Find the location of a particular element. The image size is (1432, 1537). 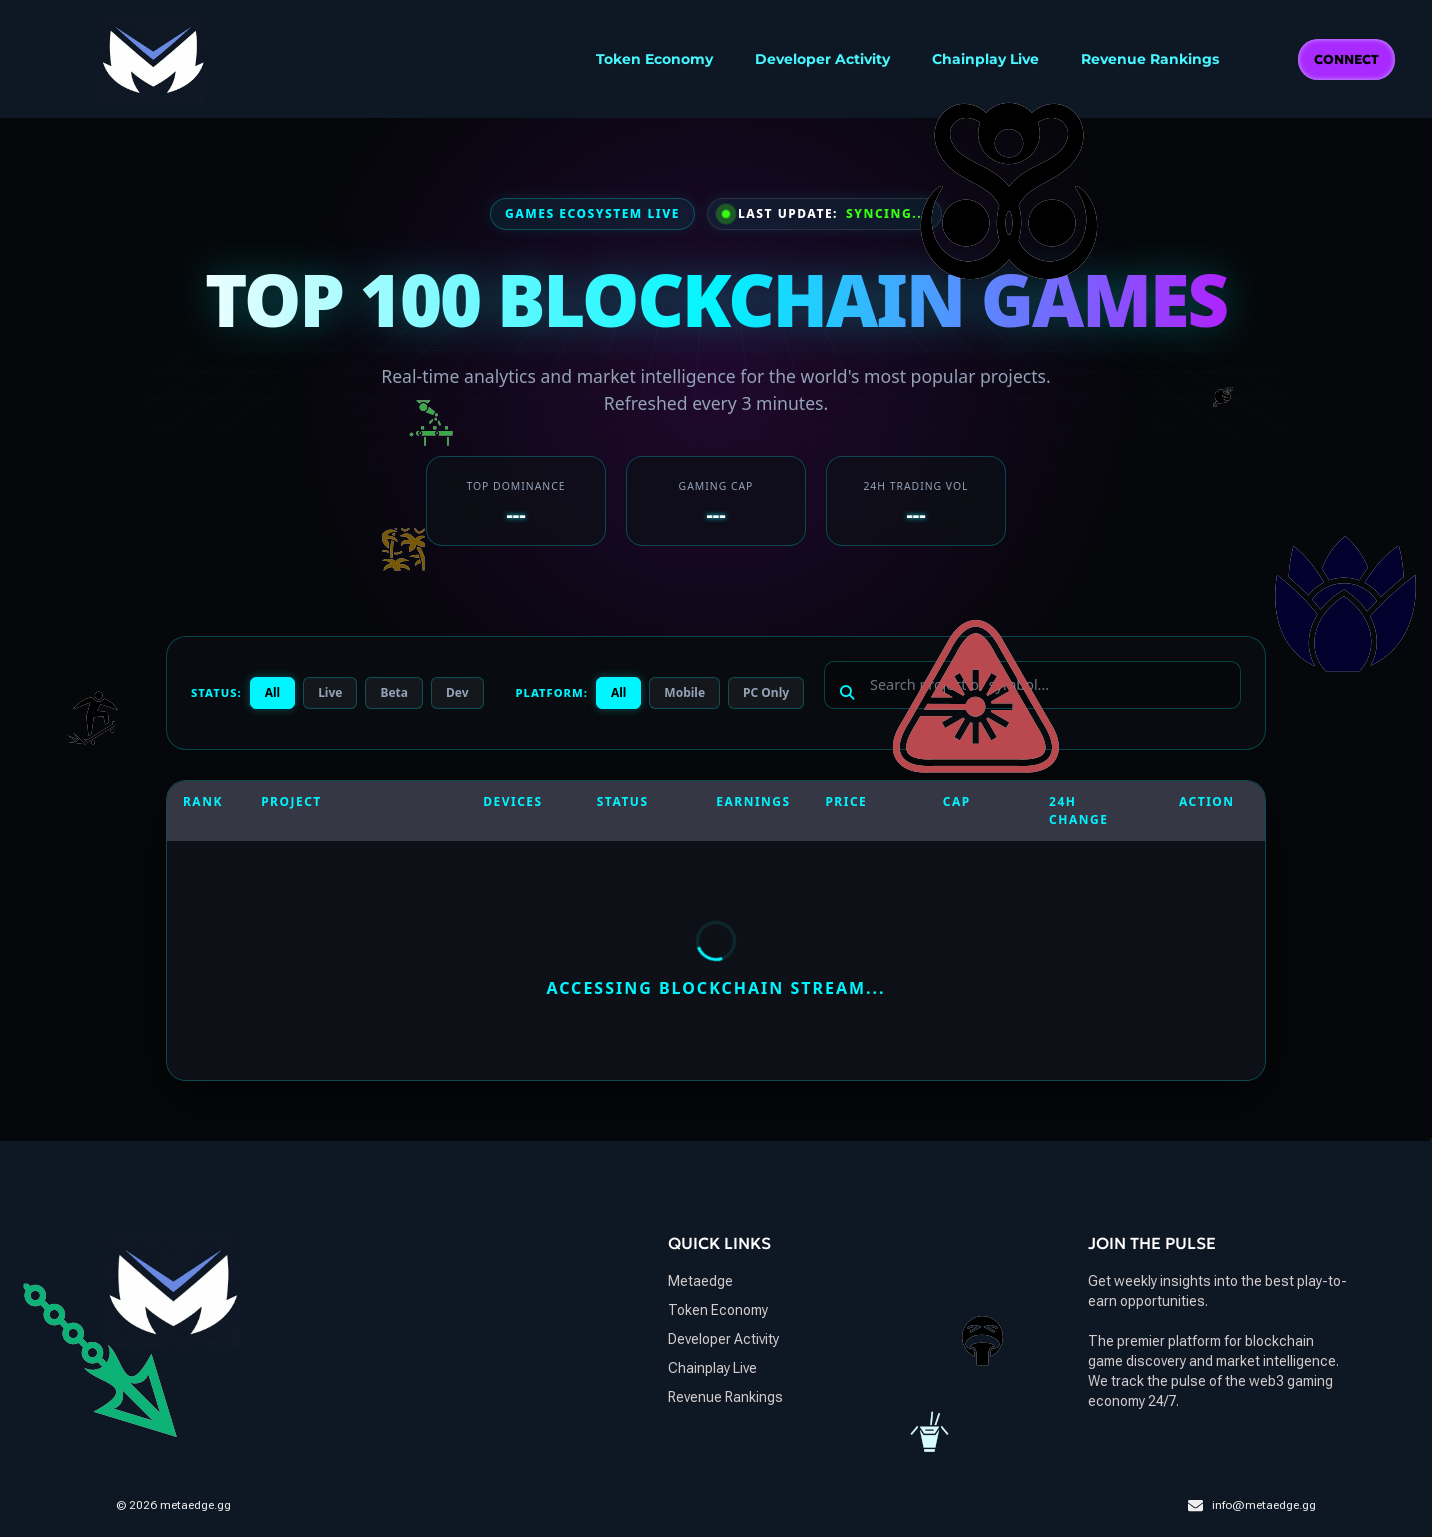

access skateboarding games or activities is located at coordinates (93, 717).